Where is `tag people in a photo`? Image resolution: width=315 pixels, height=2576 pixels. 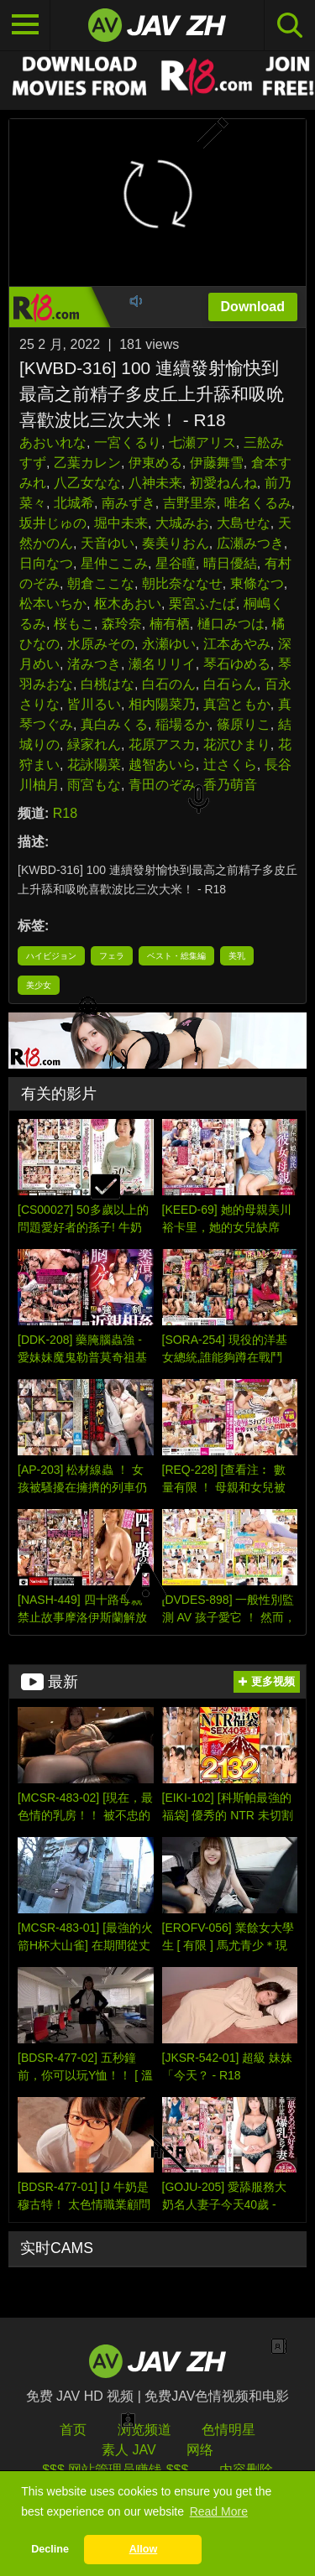
tag people in a photo is located at coordinates (87, 1005).